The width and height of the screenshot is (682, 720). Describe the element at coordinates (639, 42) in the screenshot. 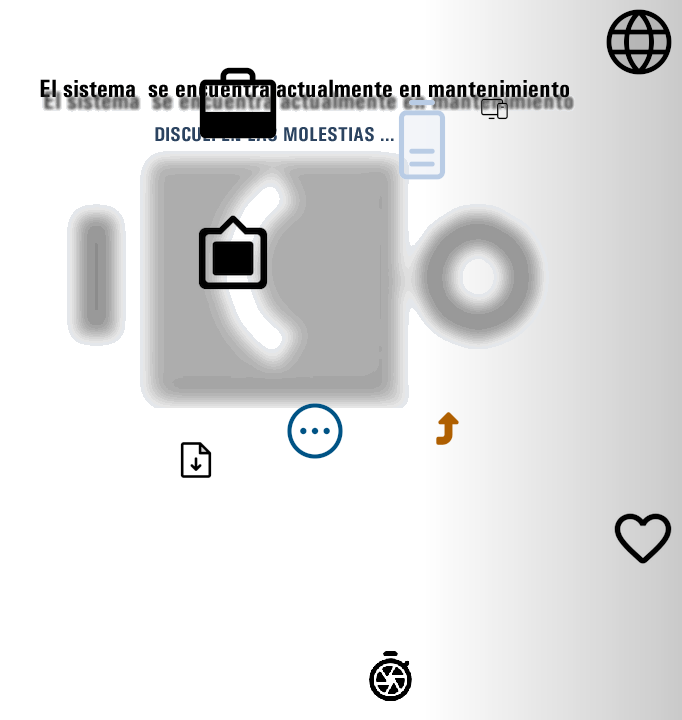

I see `access website or browse the internet` at that location.